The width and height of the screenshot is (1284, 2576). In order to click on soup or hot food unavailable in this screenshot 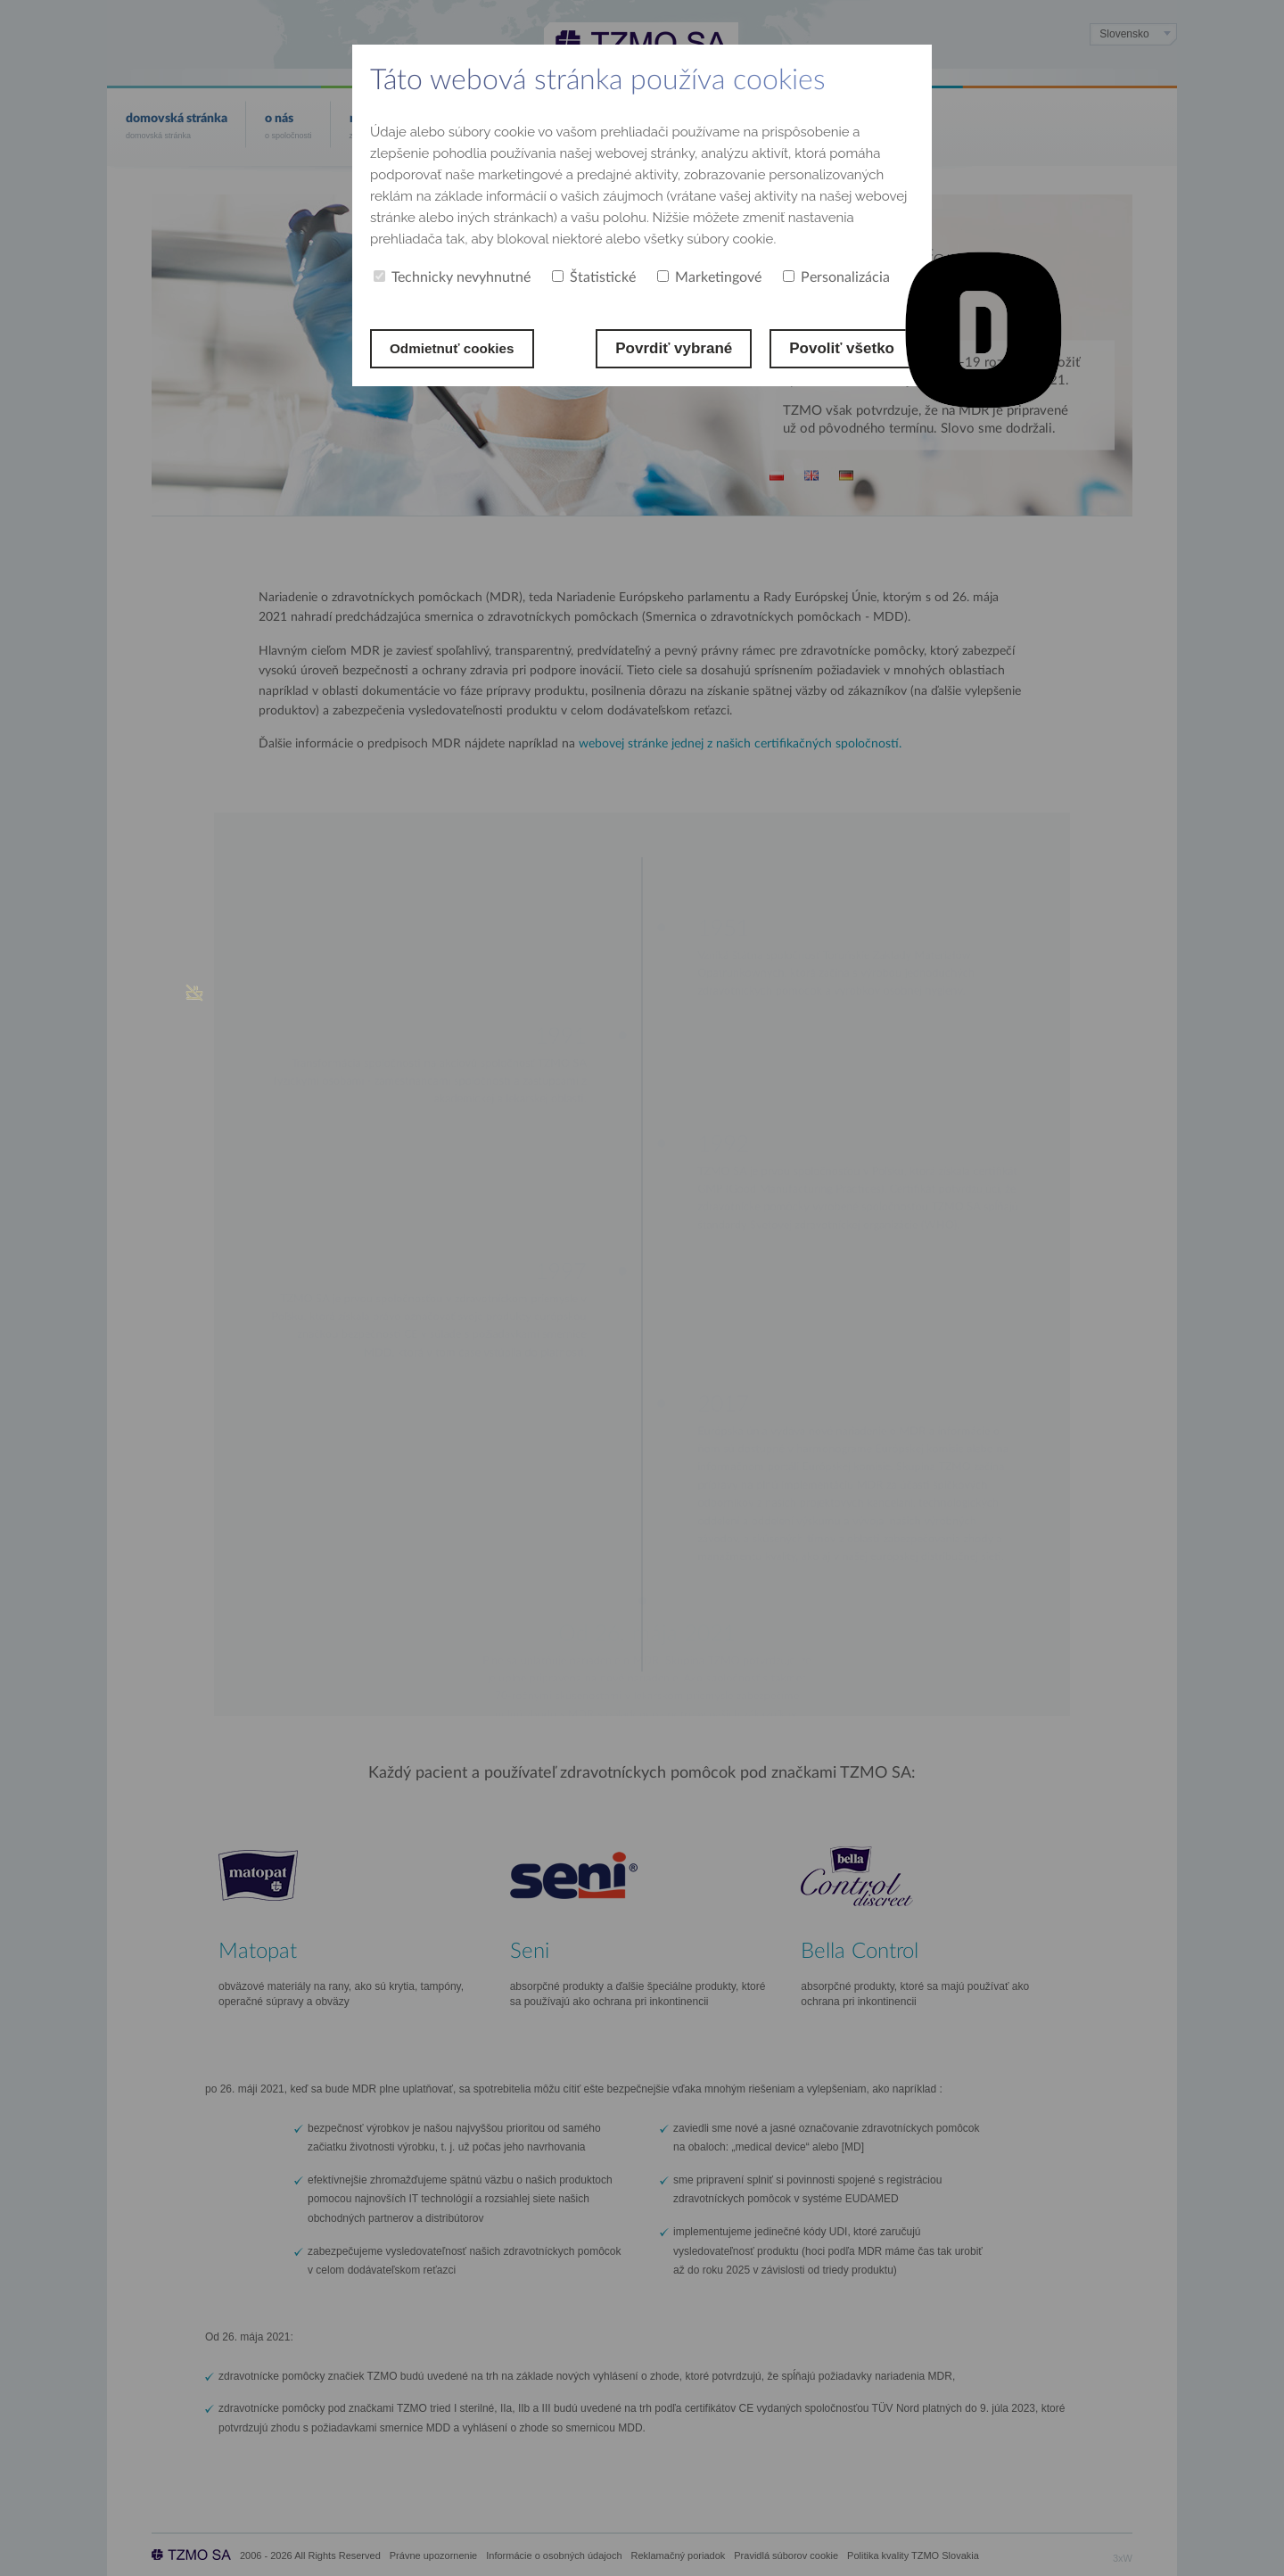, I will do `click(194, 993)`.